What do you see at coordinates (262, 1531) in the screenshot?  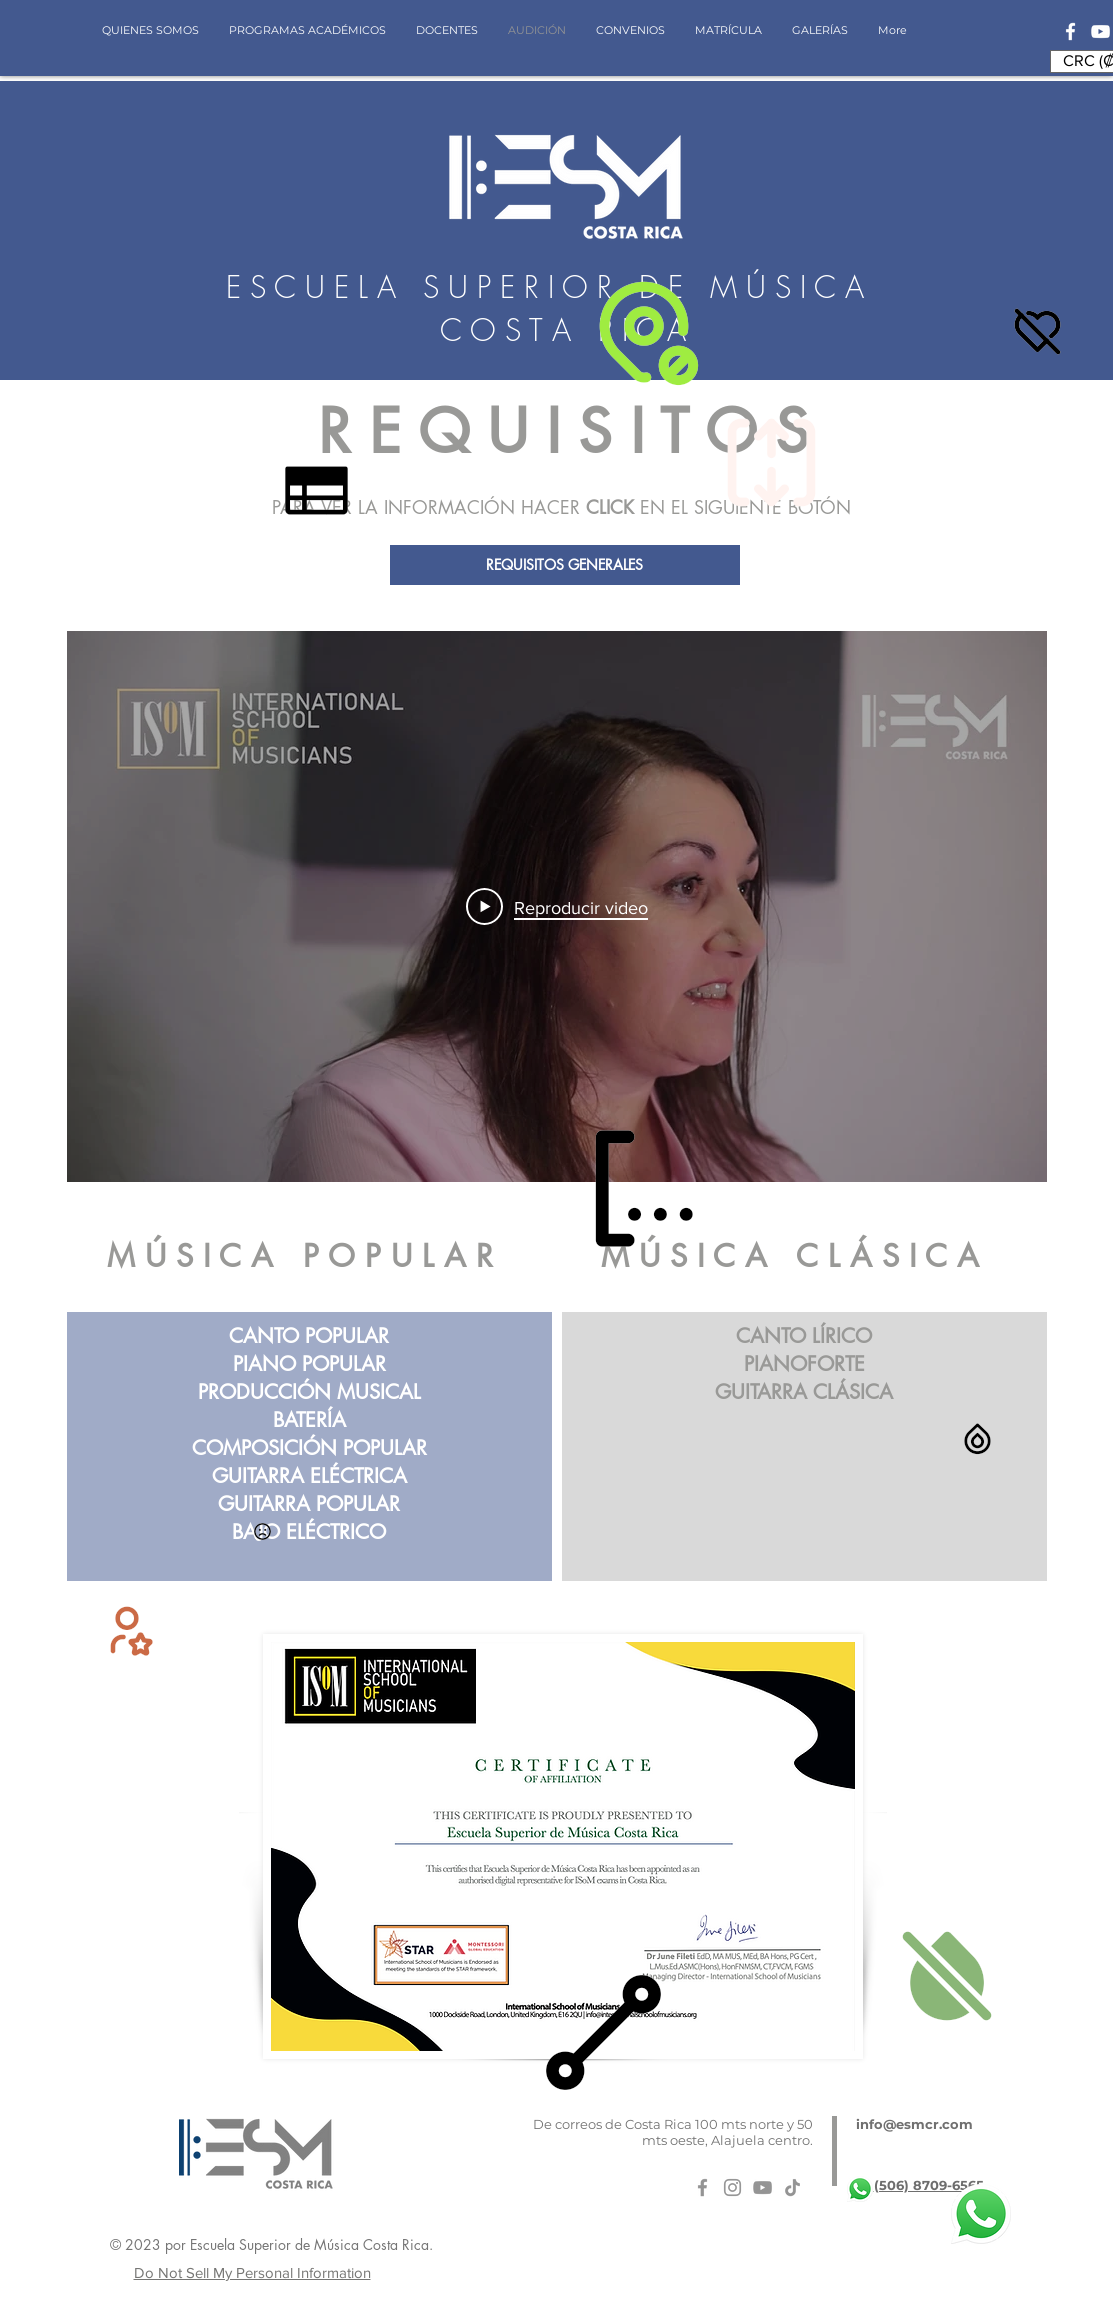 I see `indicate negative feedback or dissatisfaction` at bounding box center [262, 1531].